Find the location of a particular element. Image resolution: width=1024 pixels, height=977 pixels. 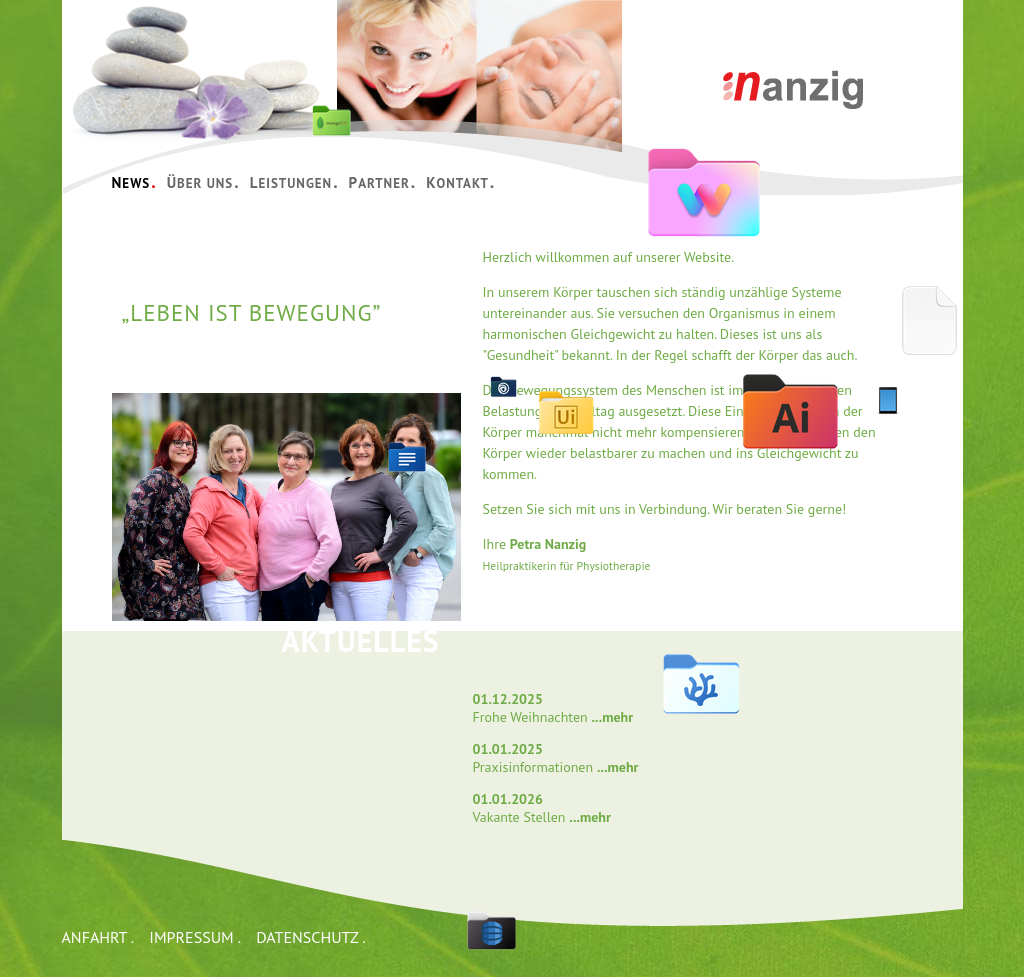

indicates an empty or zero-byte file is located at coordinates (929, 320).